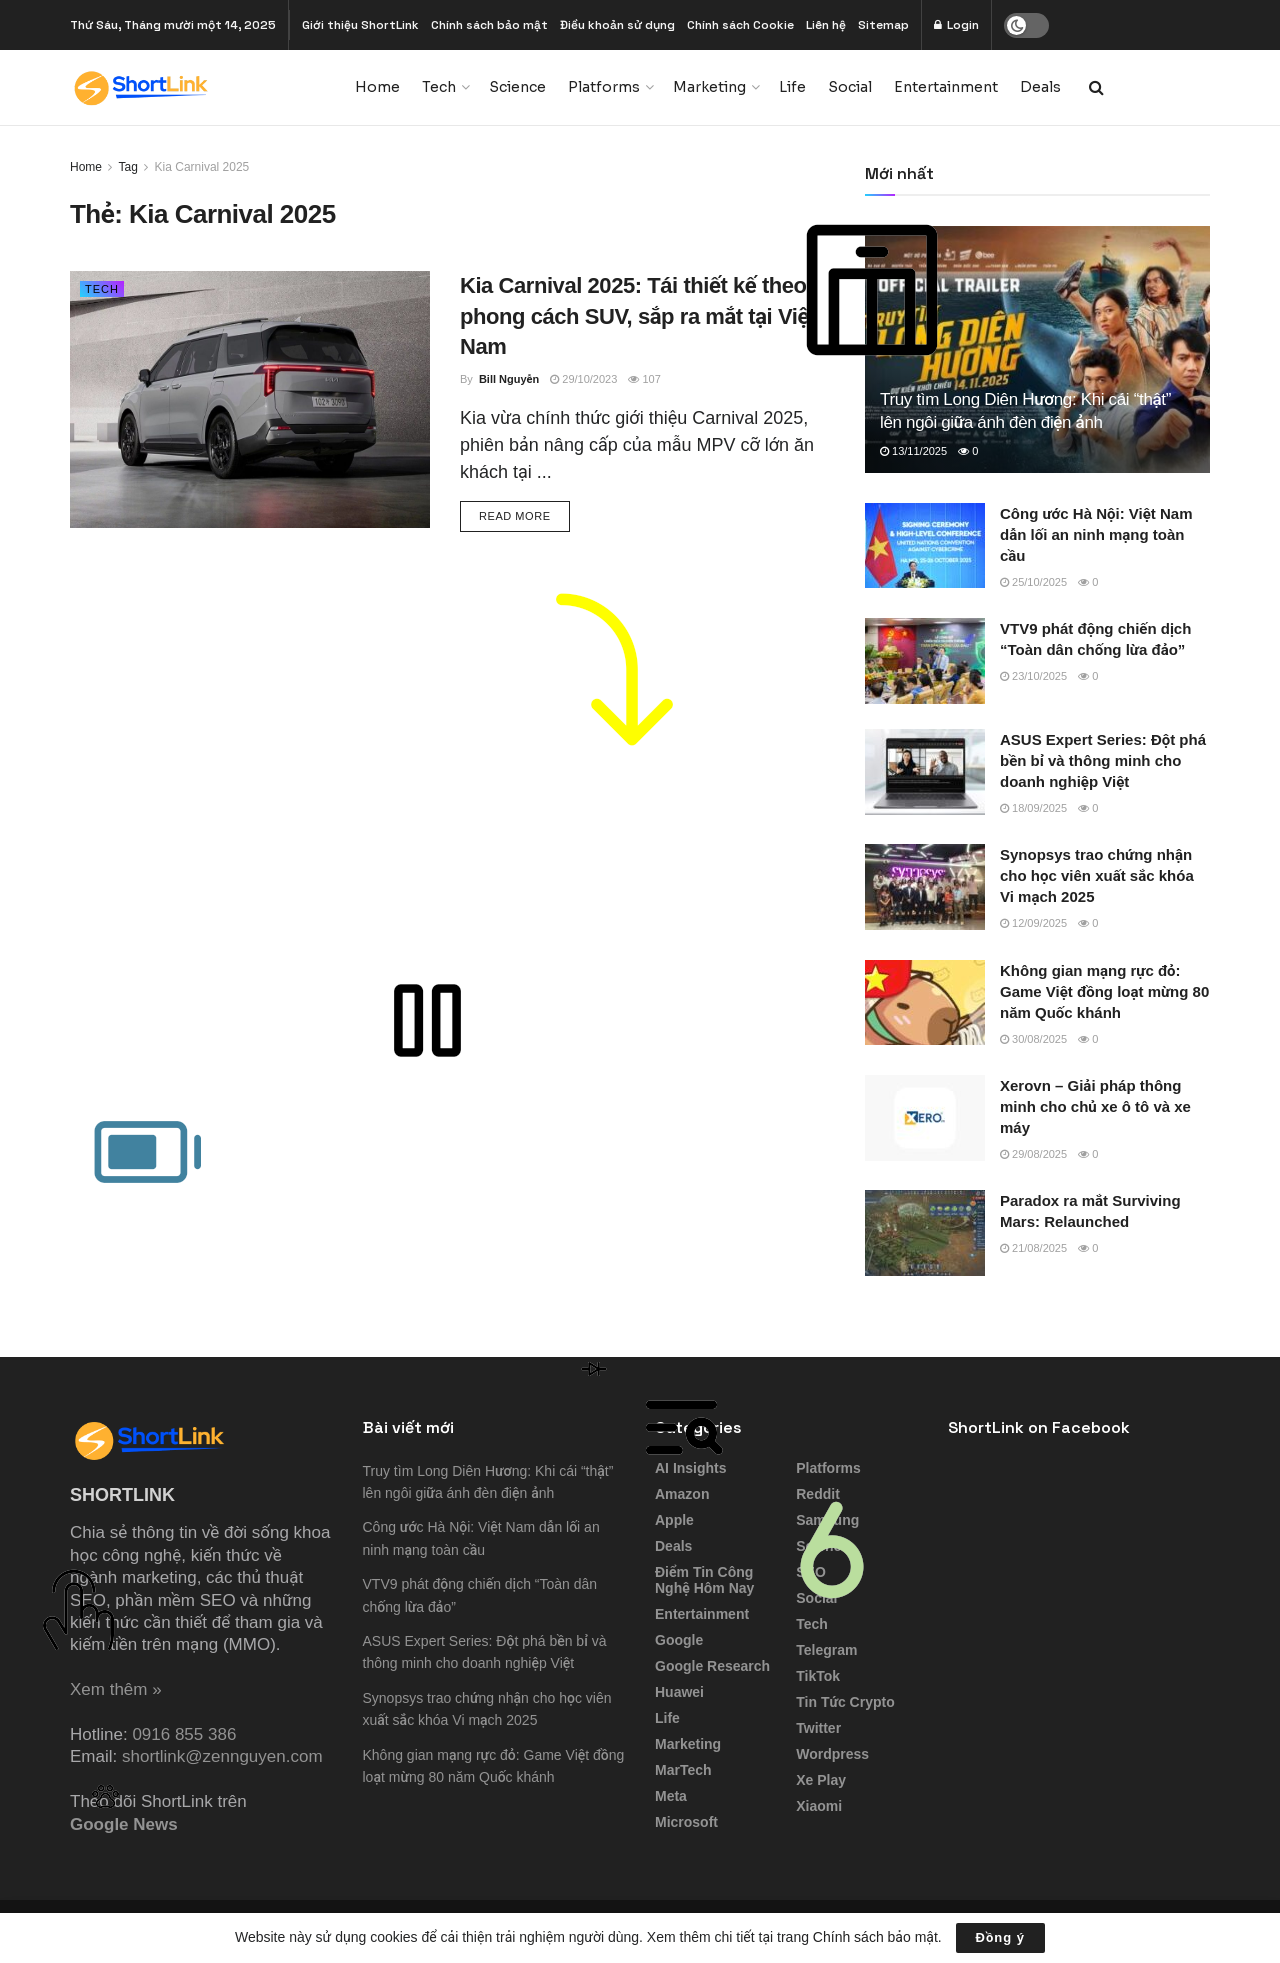 Image resolution: width=1280 pixels, height=1963 pixels. What do you see at coordinates (614, 669) in the screenshot?
I see `redirect or forward content downward` at bounding box center [614, 669].